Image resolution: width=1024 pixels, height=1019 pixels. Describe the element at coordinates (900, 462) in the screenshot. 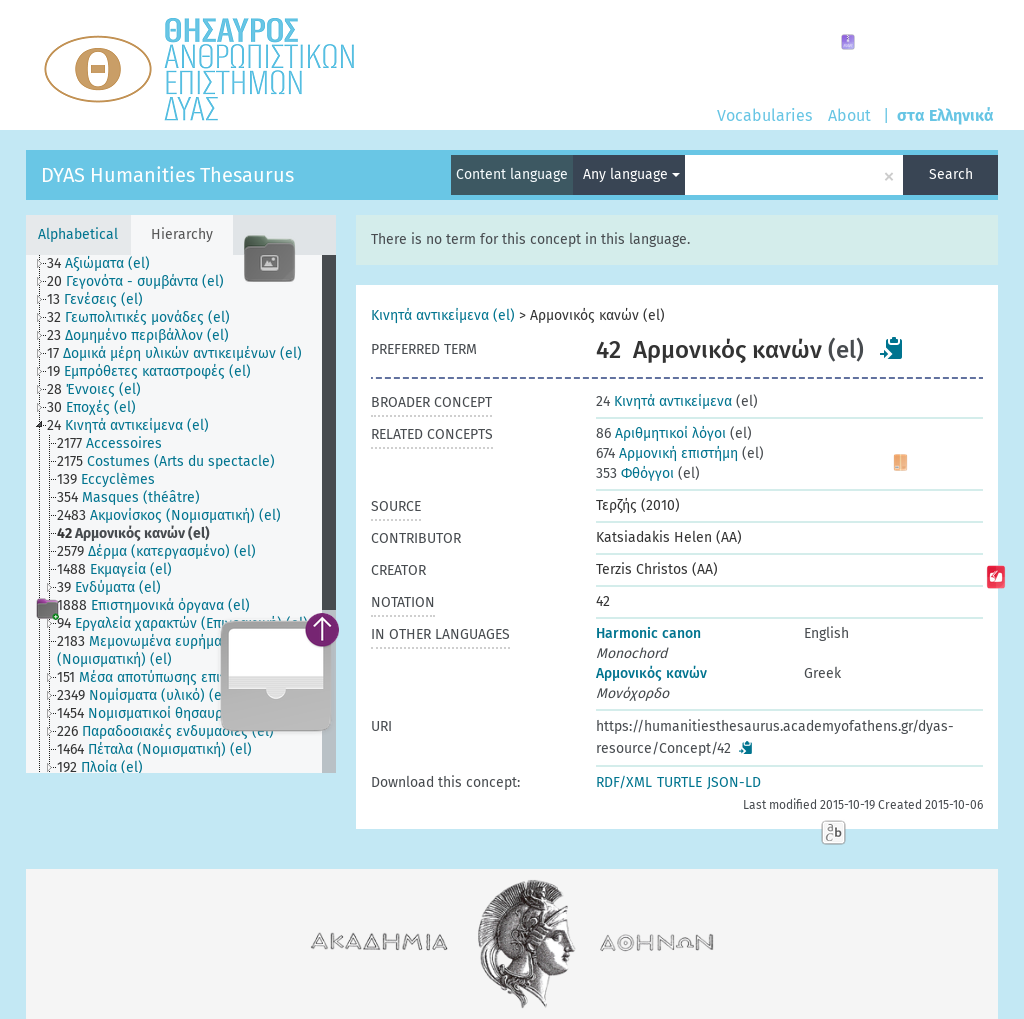

I see `compressed or archived file type indicator` at that location.